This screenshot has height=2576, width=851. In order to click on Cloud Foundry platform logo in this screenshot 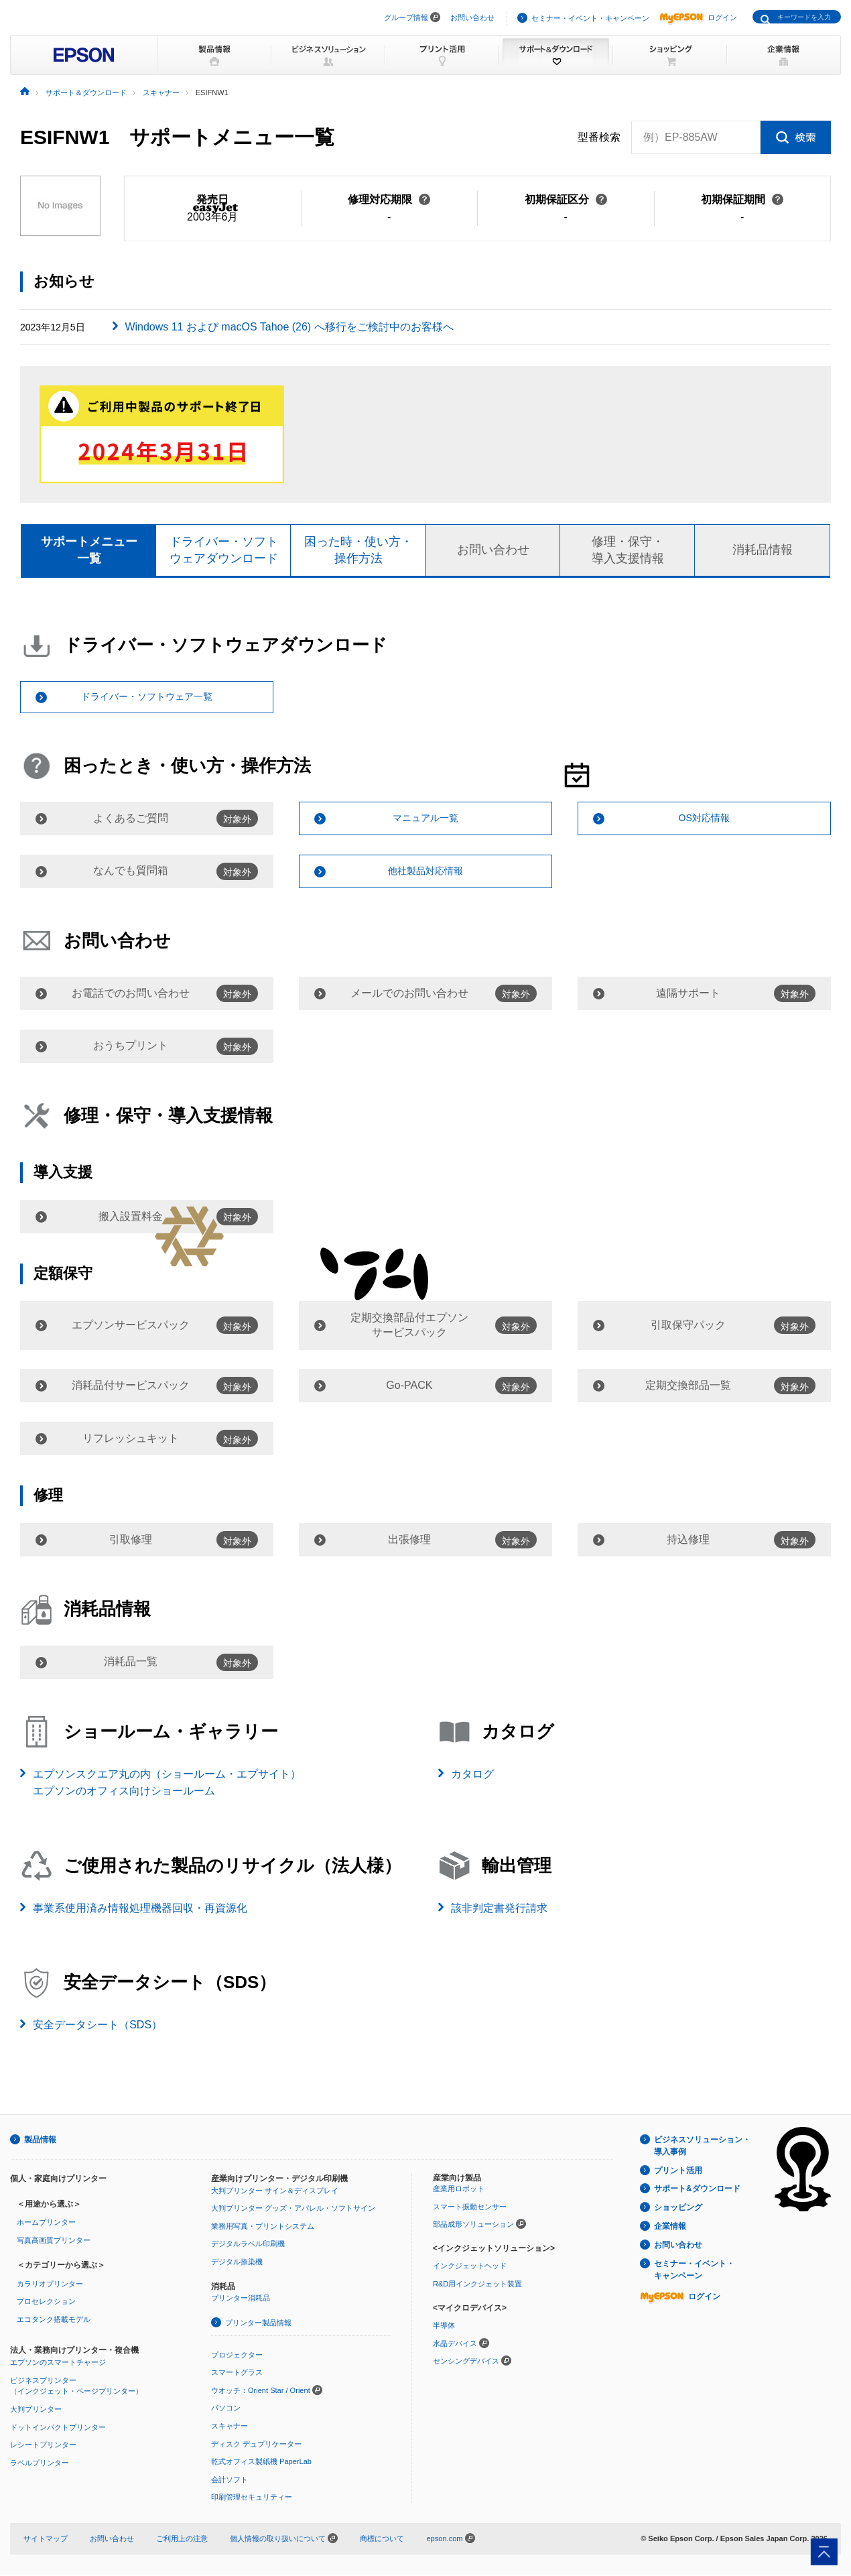, I will do `click(803, 2169)`.